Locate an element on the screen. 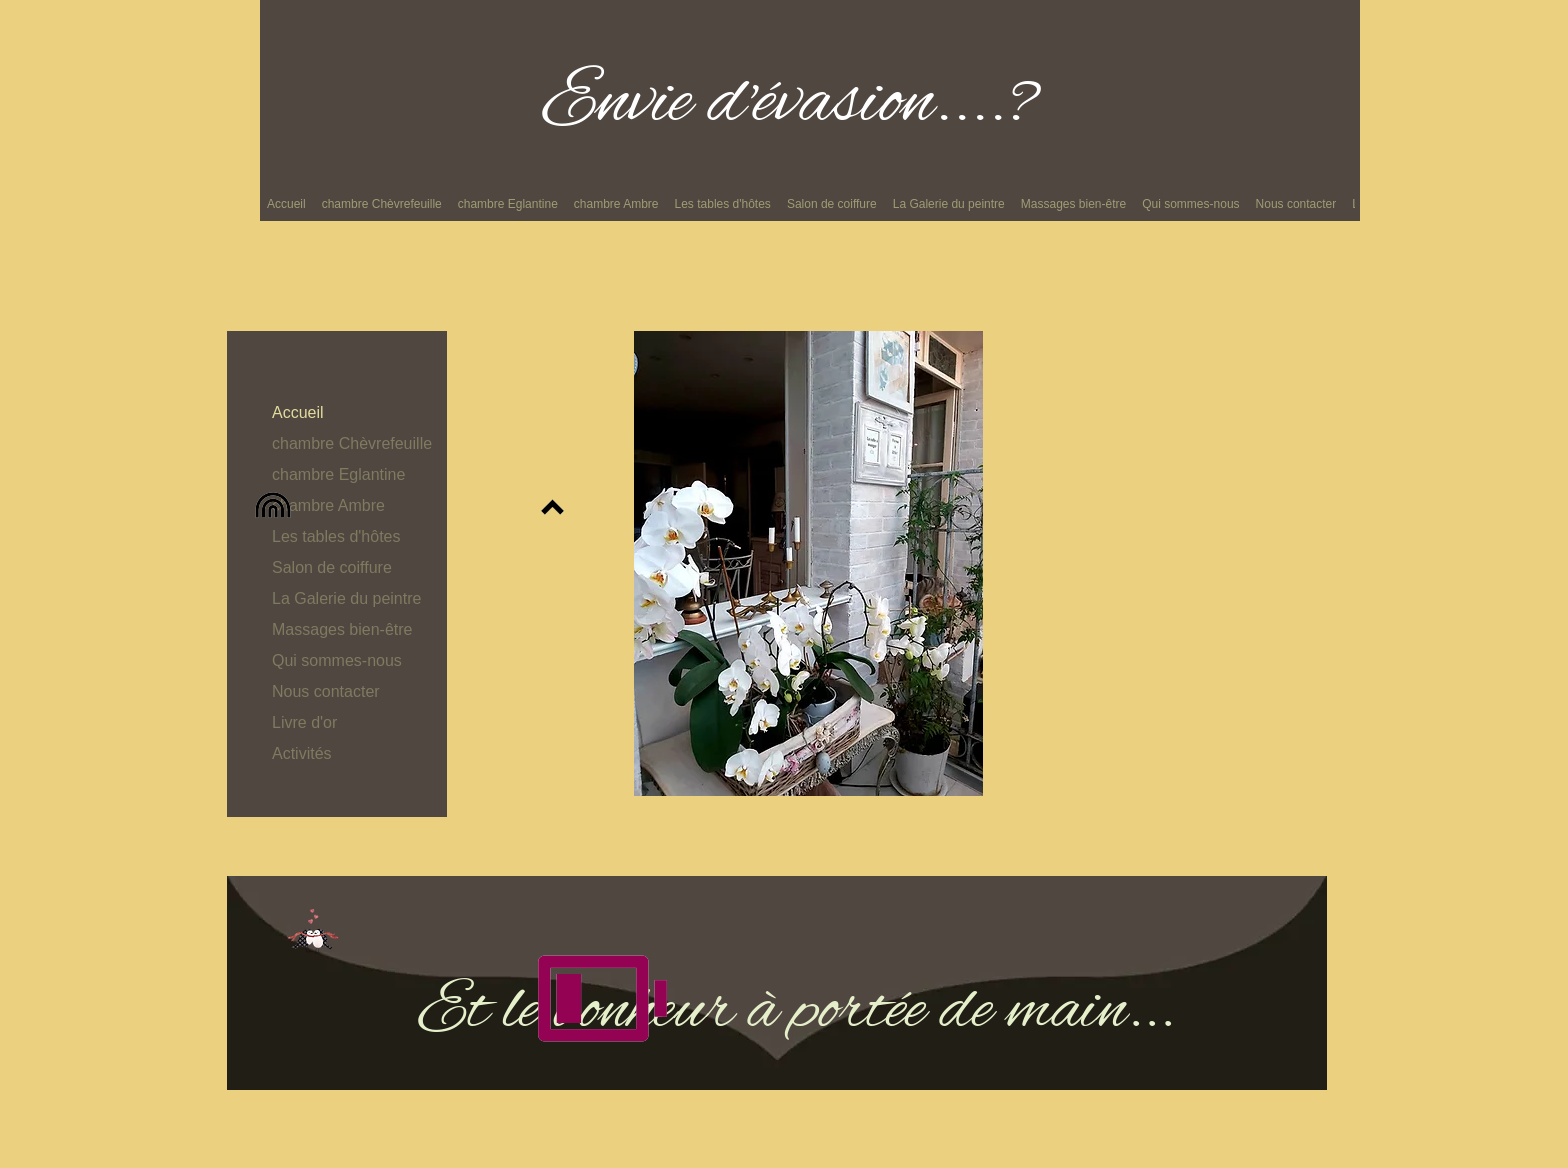 This screenshot has width=1568, height=1168. expand or collapse a dropdown menu is located at coordinates (552, 507).